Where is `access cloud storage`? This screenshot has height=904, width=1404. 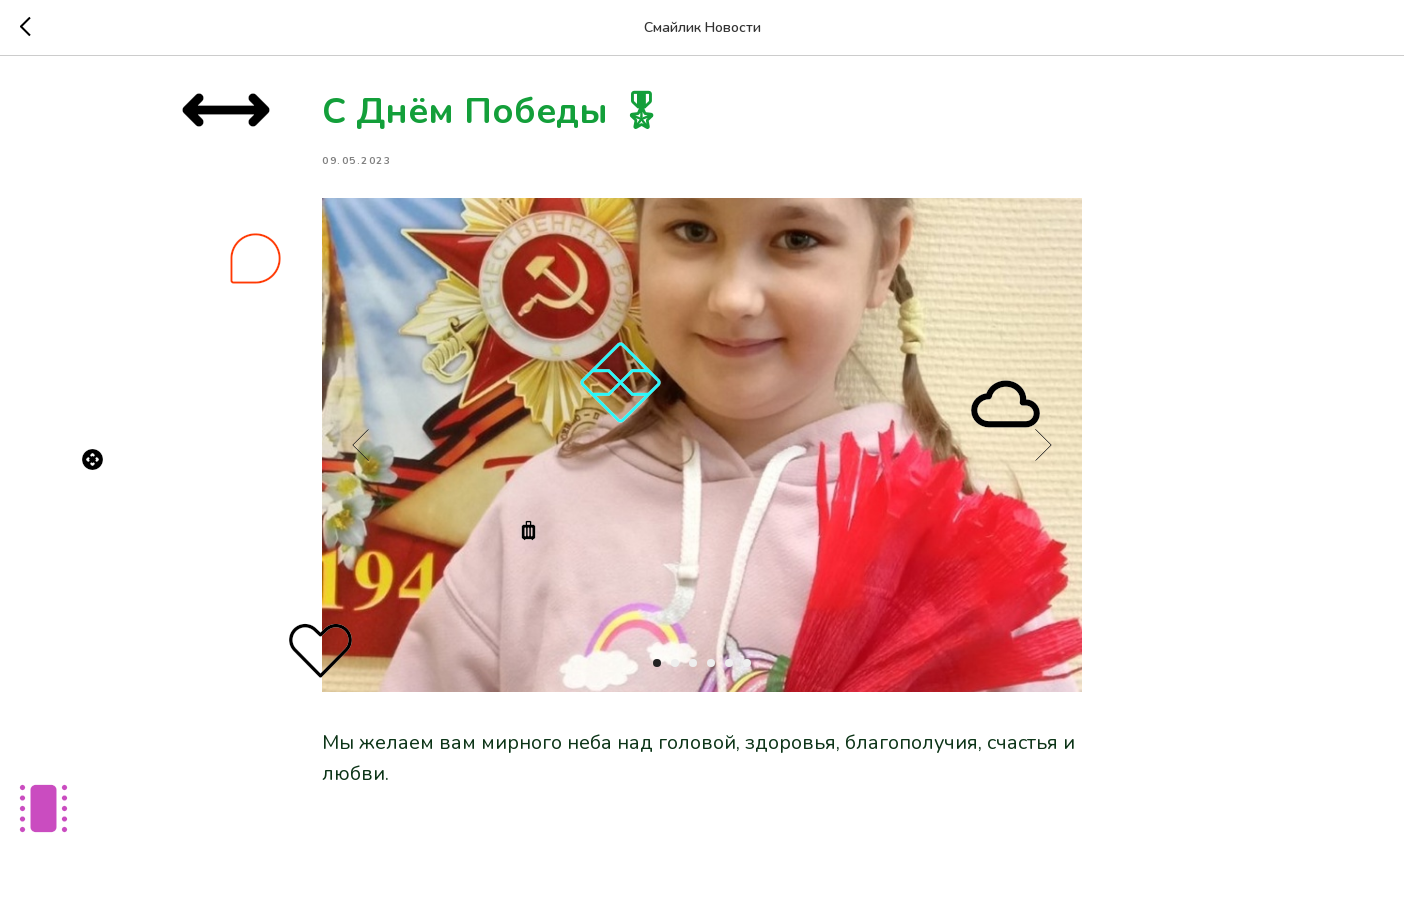 access cloud storage is located at coordinates (1005, 405).